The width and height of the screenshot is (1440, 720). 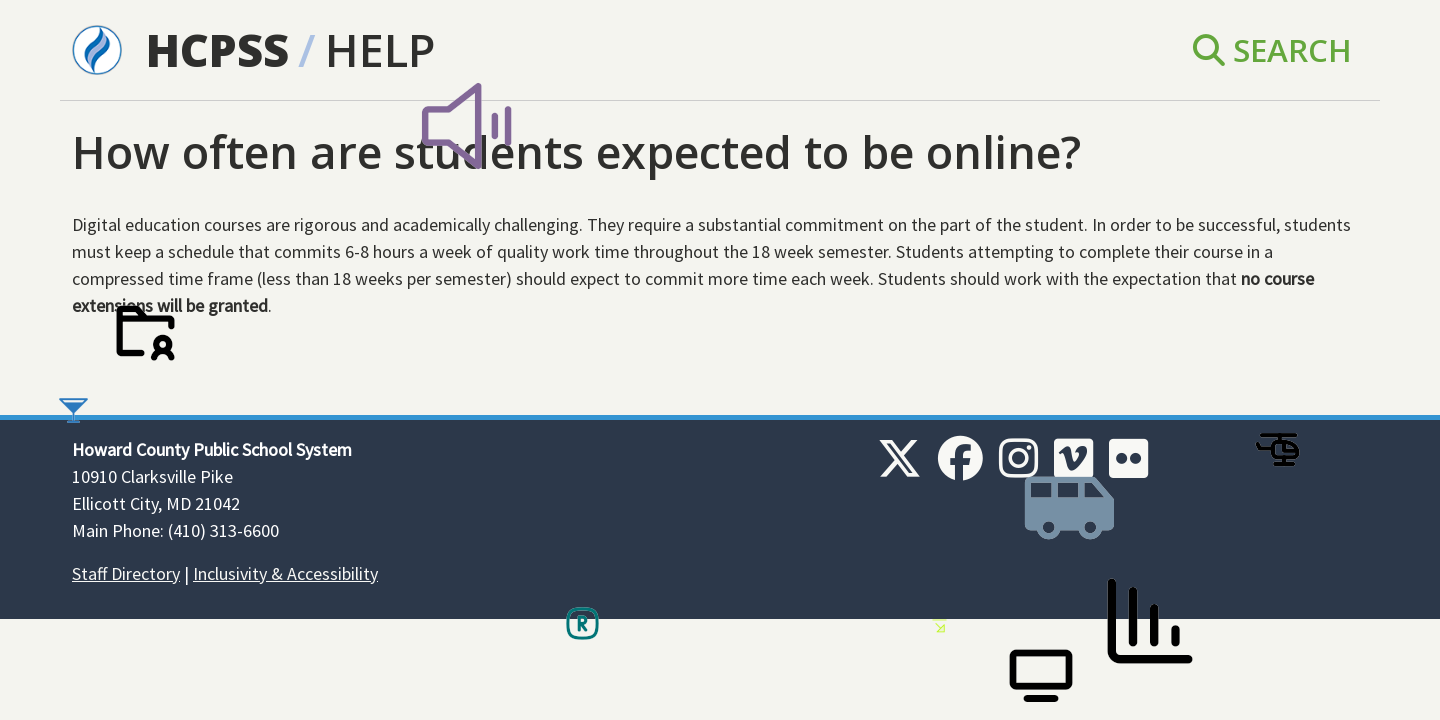 What do you see at coordinates (1277, 448) in the screenshot?
I see `access helicopter or aerial transport options` at bounding box center [1277, 448].